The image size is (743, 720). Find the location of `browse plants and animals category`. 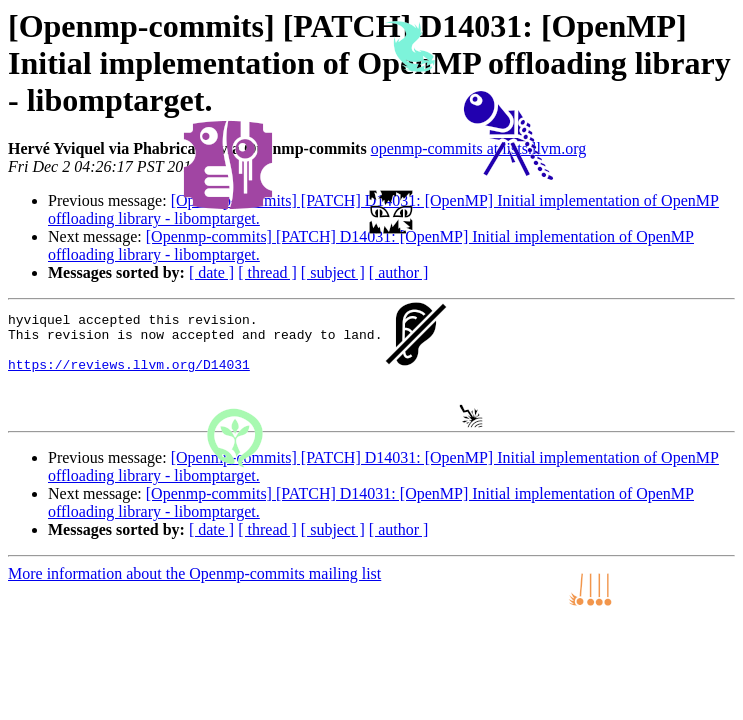

browse plants and animals category is located at coordinates (235, 438).